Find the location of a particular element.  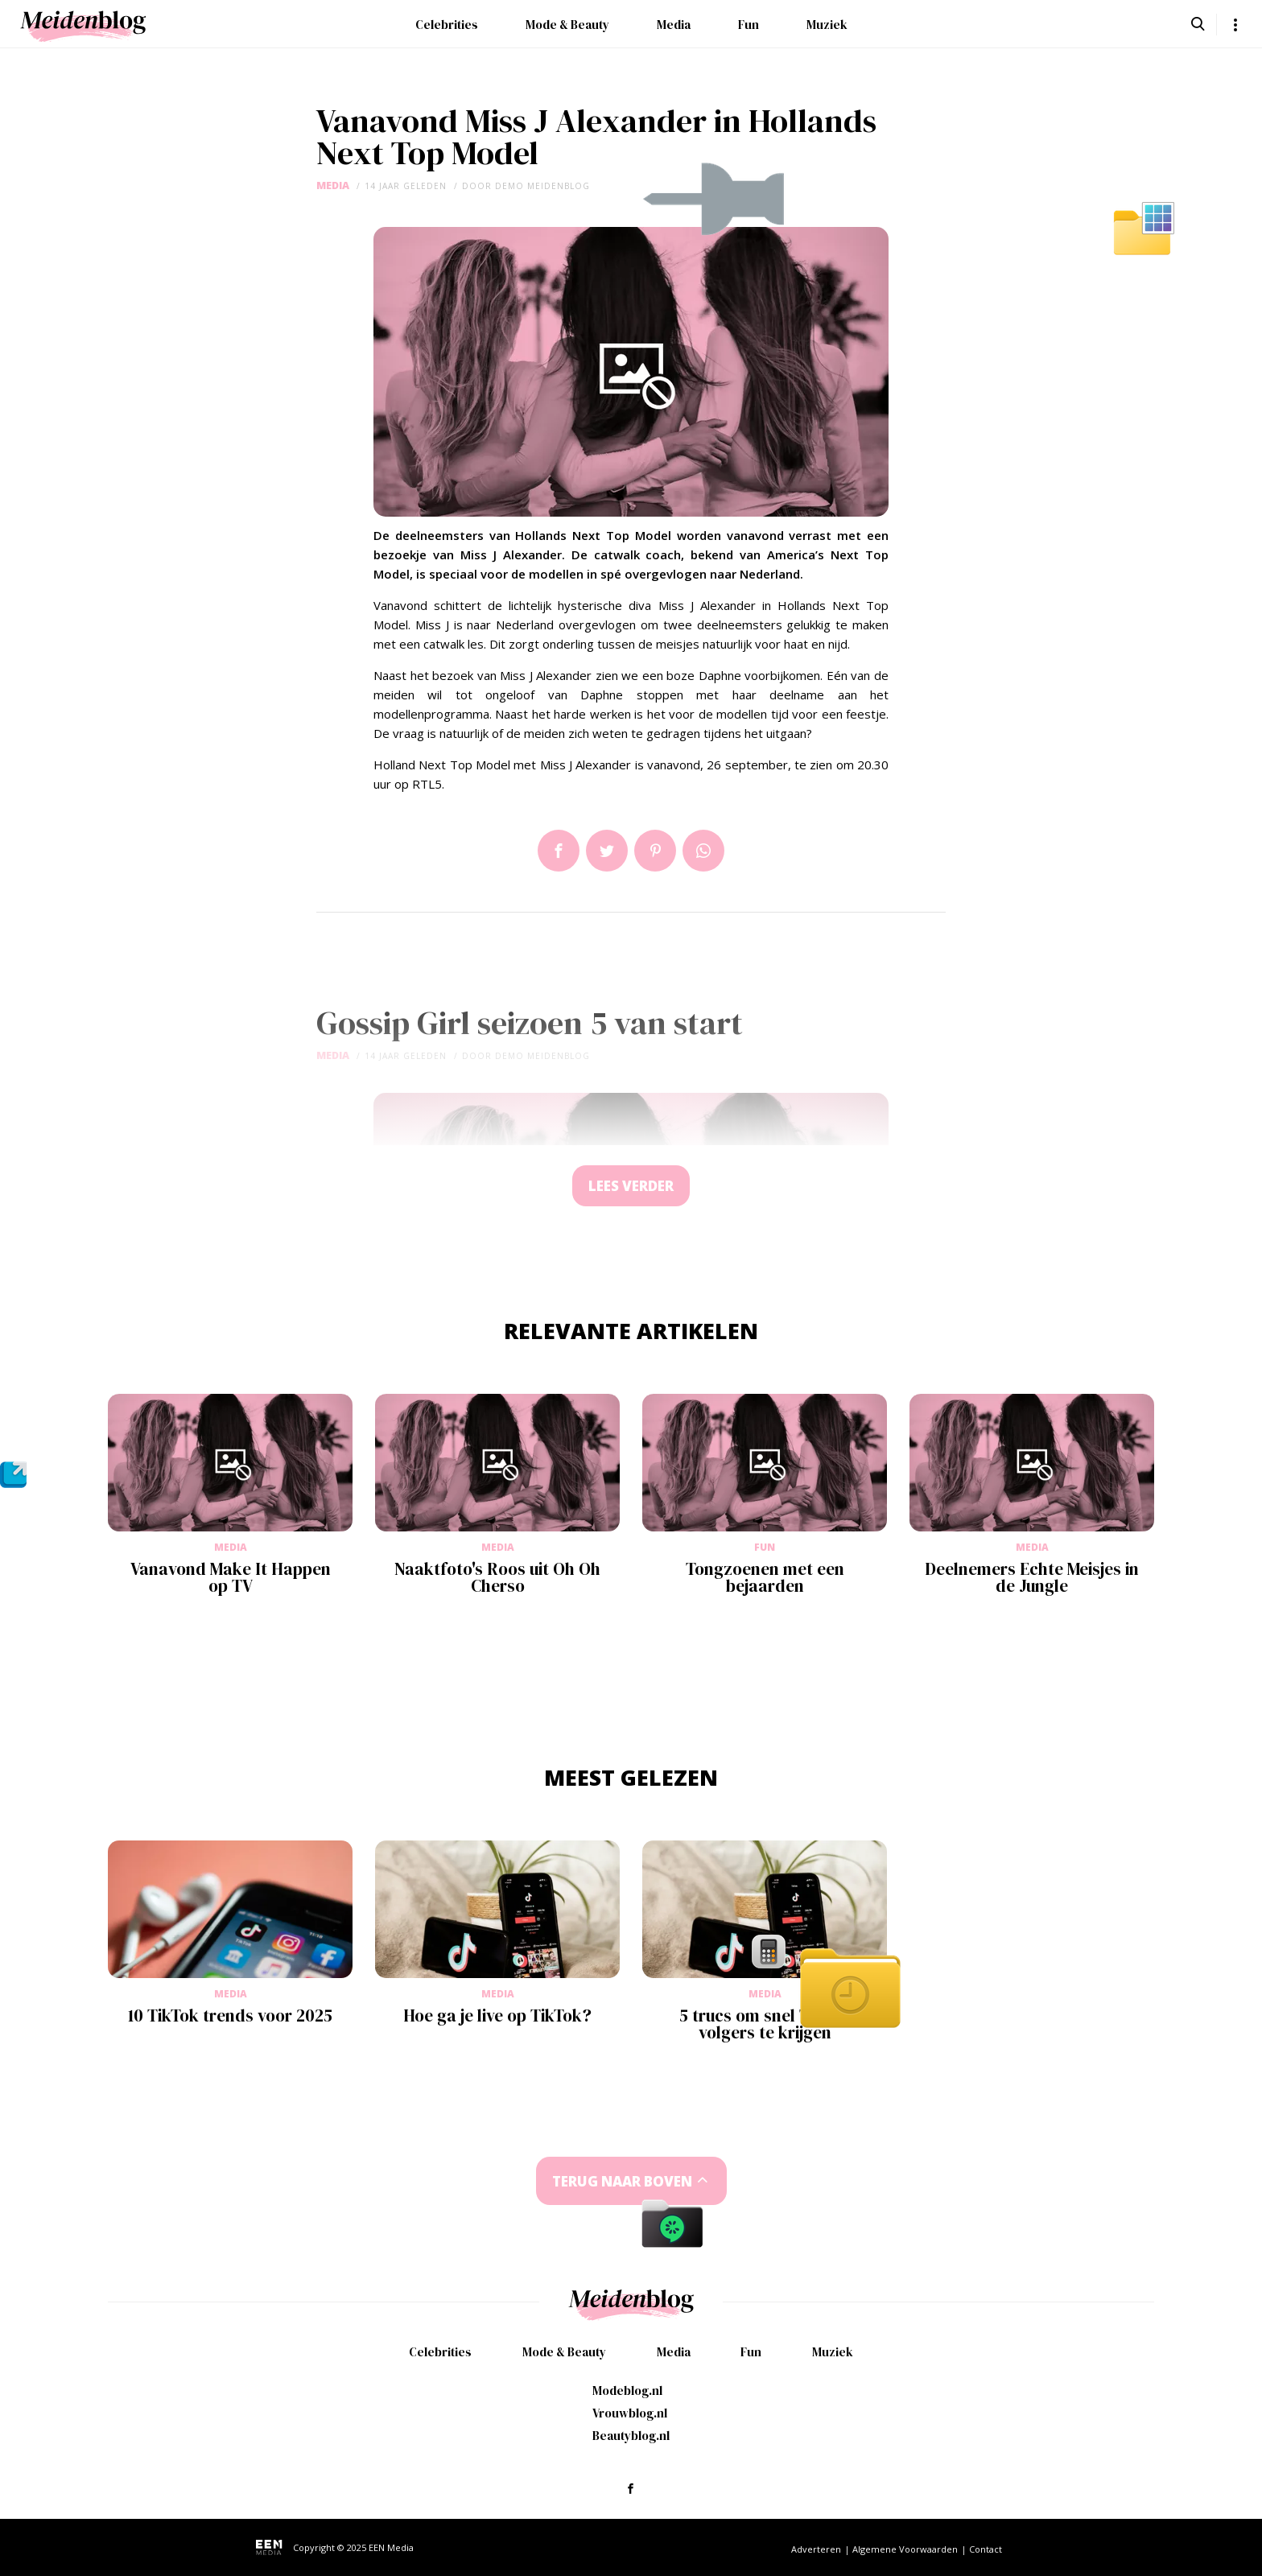

folder containing cucumber/gherkin test files is located at coordinates (672, 2225).